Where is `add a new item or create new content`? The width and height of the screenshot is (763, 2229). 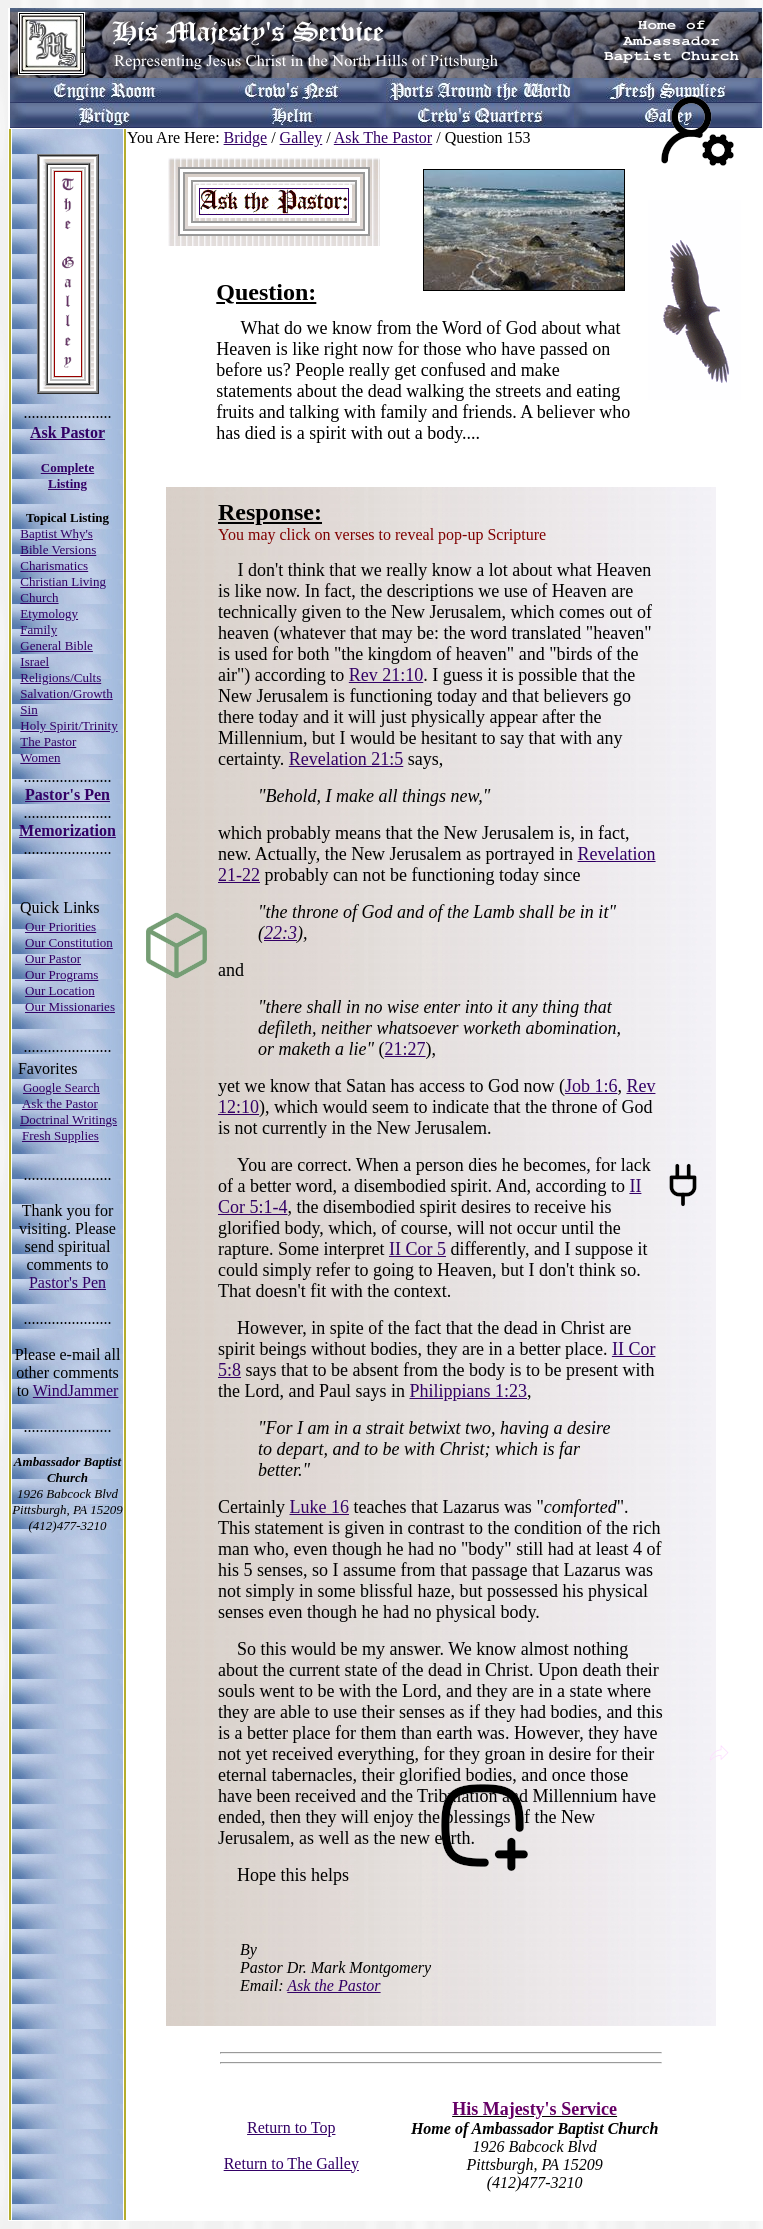
add a new item or create new content is located at coordinates (482, 1825).